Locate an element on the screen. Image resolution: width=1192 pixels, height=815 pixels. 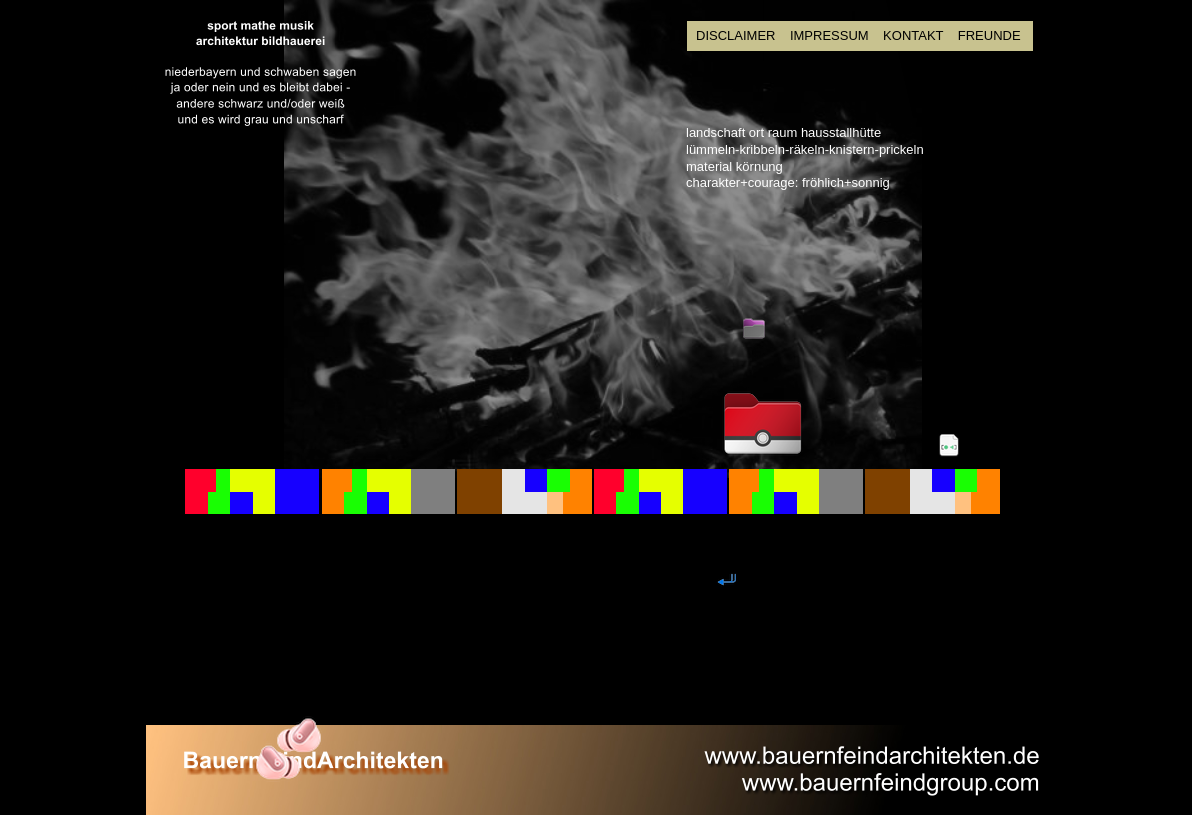
connect to beats wireless earbuds is located at coordinates (288, 749).